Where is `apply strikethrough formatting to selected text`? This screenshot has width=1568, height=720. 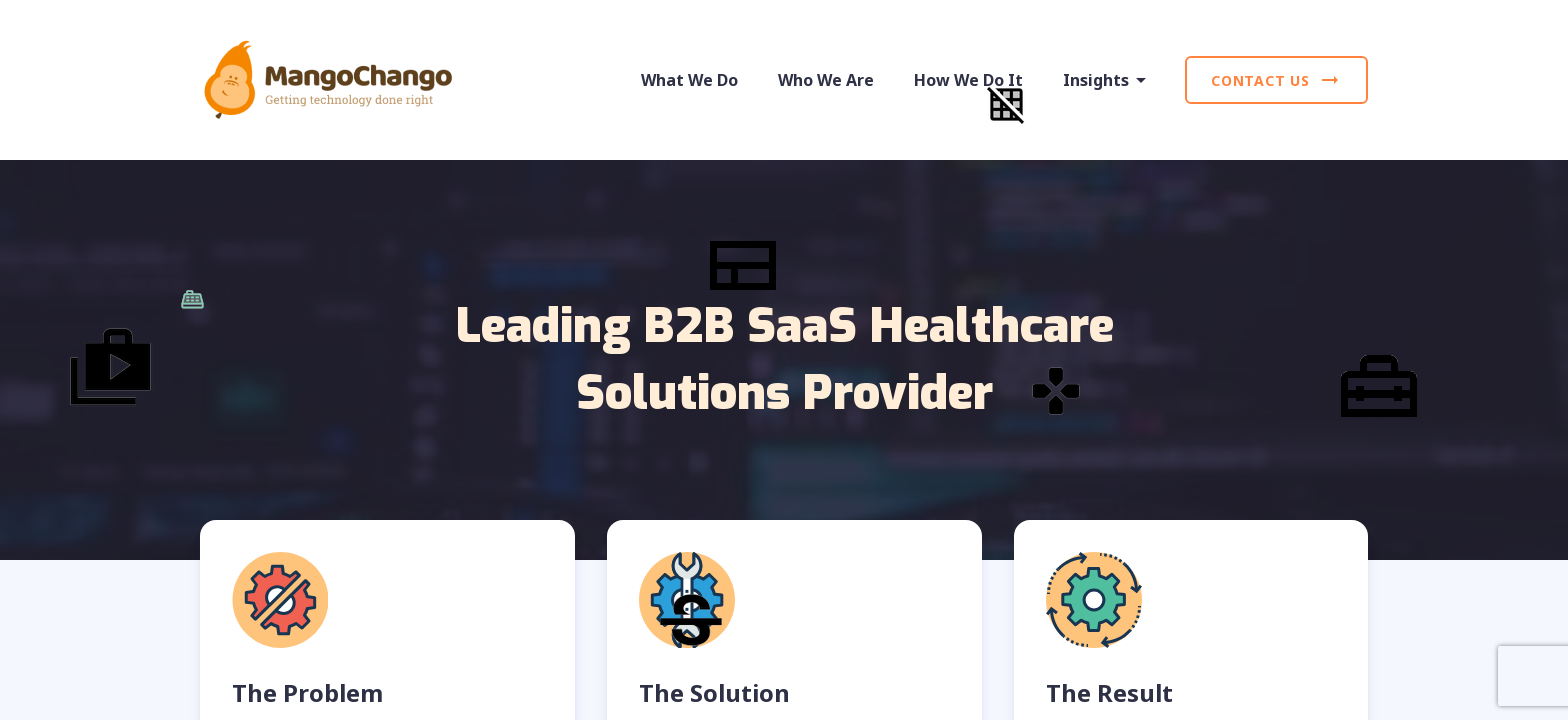
apply strikethrough formatting to selected text is located at coordinates (691, 625).